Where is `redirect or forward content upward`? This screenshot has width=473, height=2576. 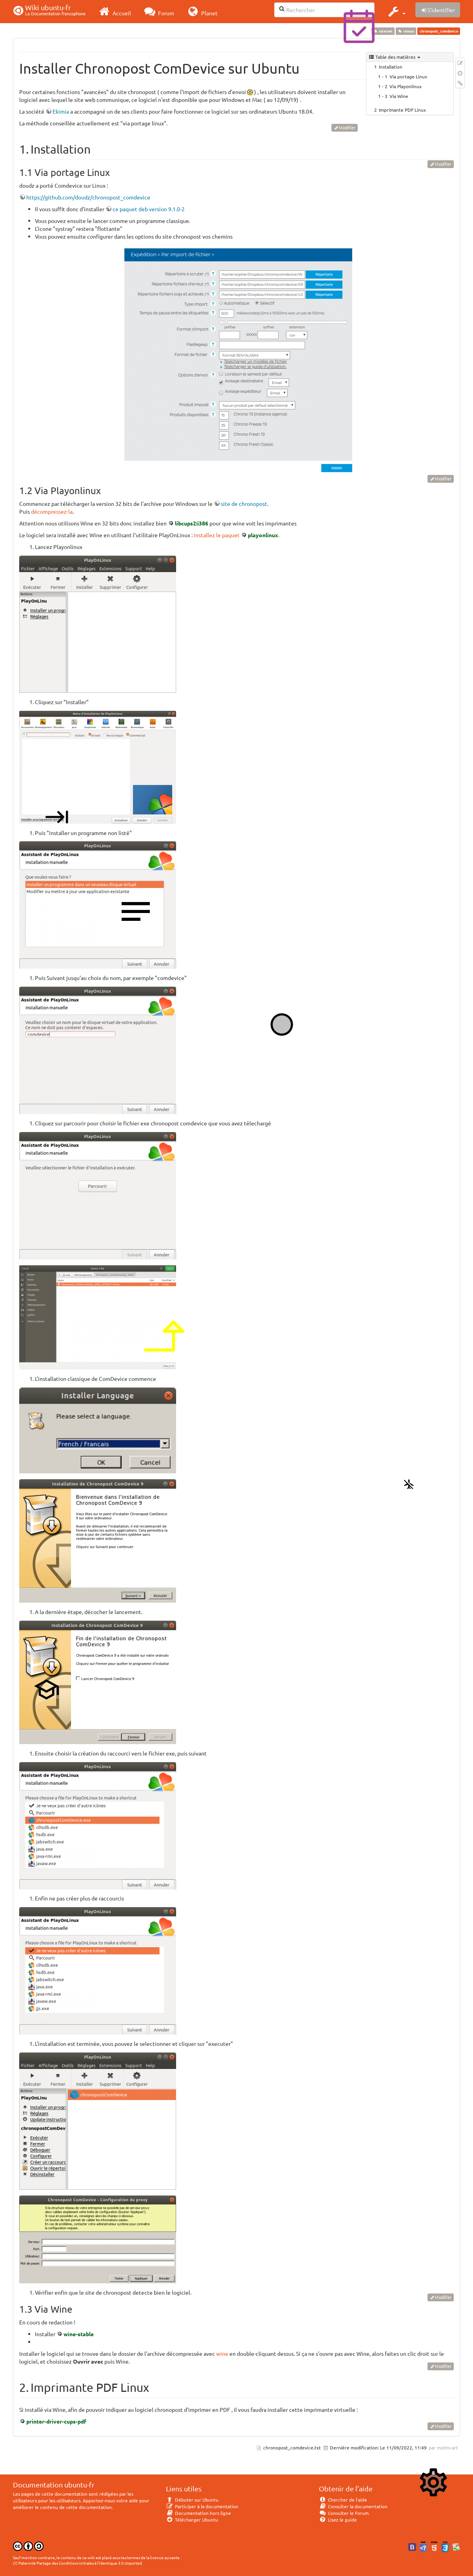 redirect or forward content upward is located at coordinates (166, 1337).